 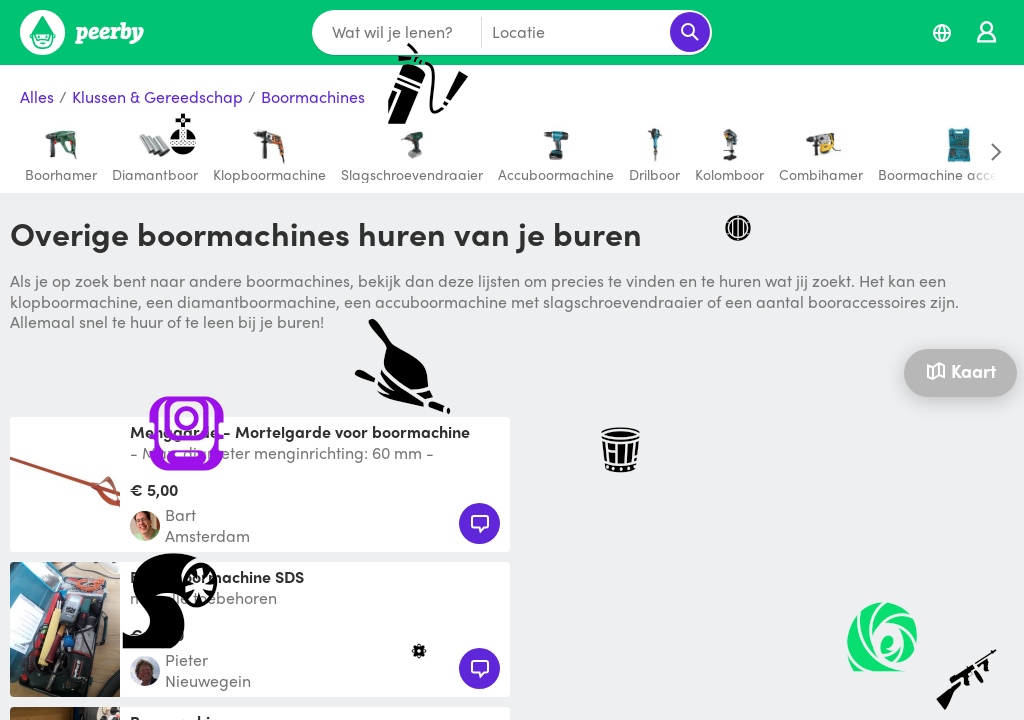 I want to click on empty inventory or storage container, so click(x=620, y=442).